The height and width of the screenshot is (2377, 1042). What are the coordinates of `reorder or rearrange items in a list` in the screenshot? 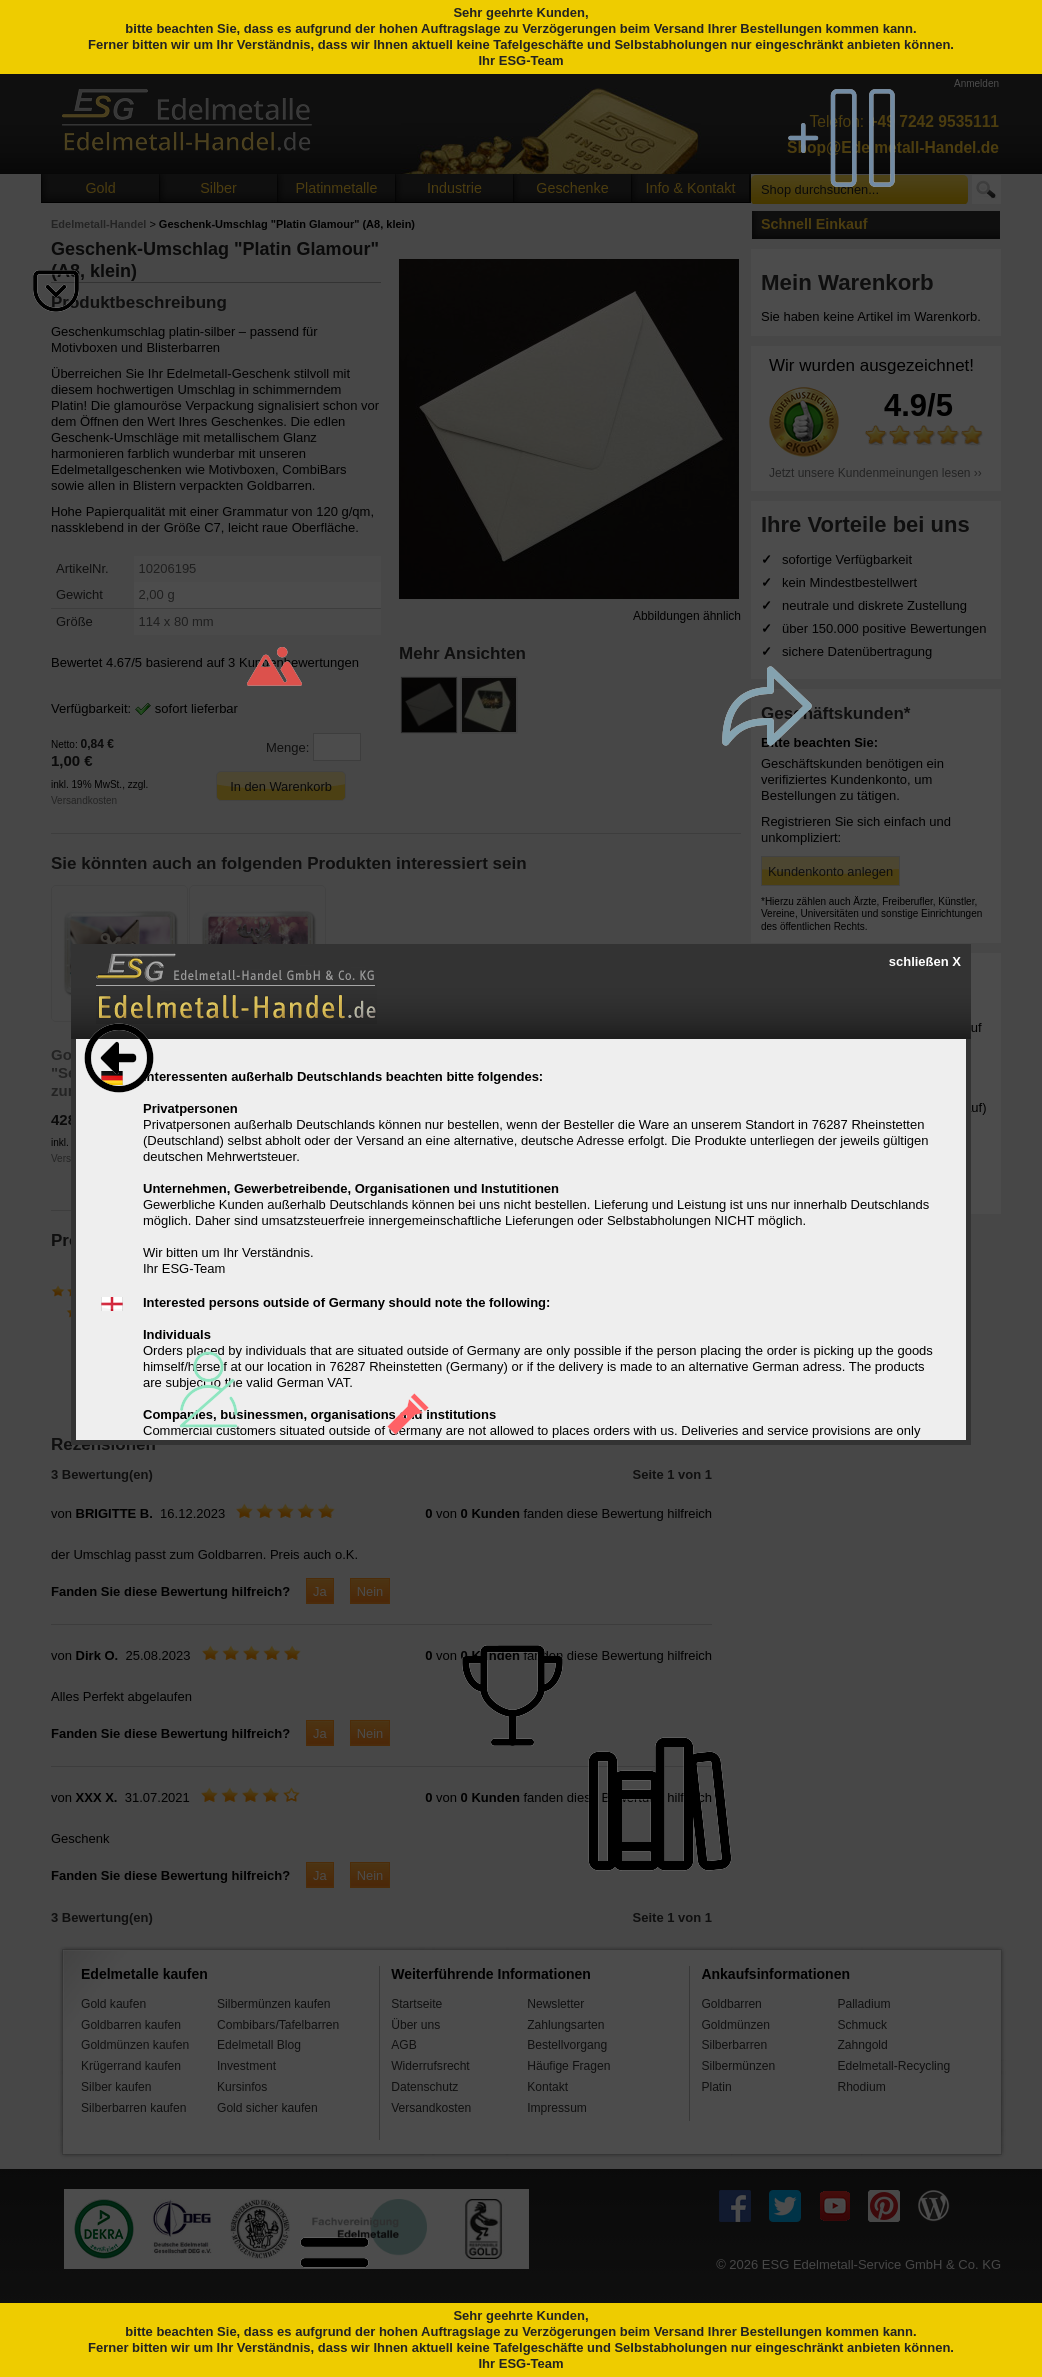 It's located at (334, 2252).